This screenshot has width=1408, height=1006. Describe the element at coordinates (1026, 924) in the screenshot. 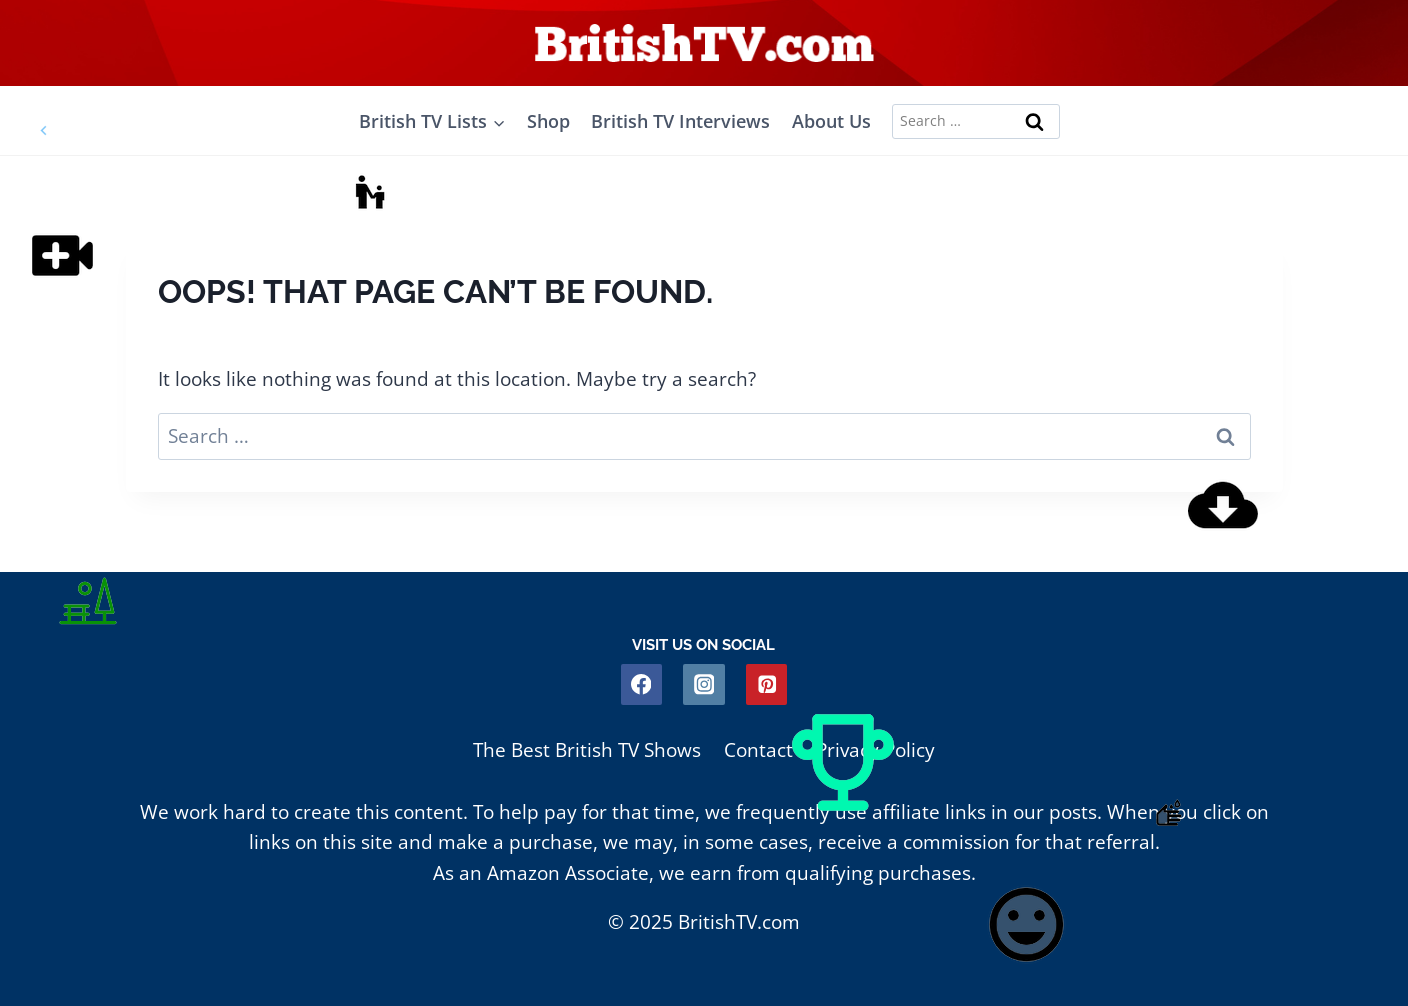

I see `select your current mood or emotional state` at that location.